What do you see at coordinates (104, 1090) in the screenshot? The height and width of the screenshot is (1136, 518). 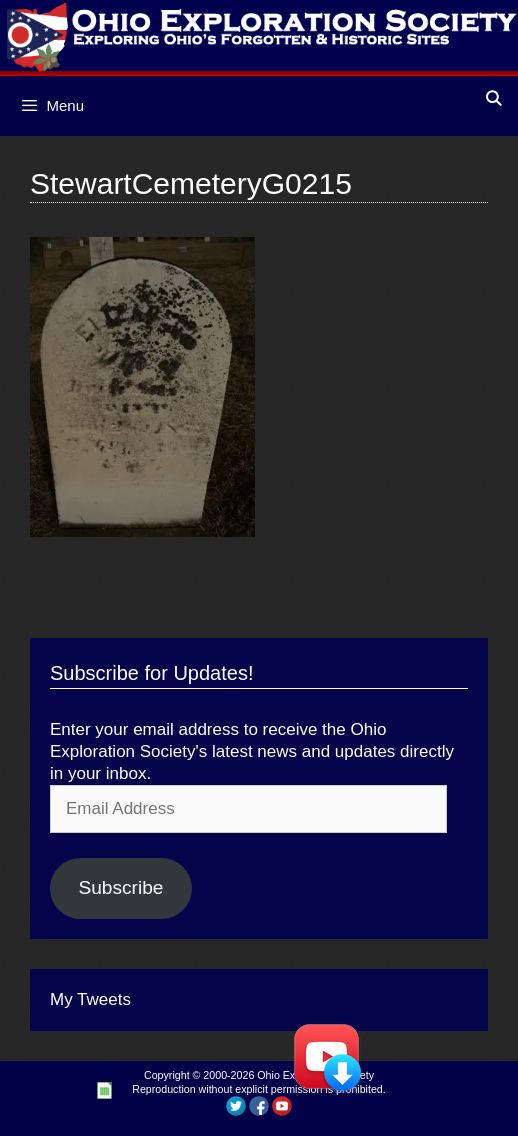 I see `open a LibreOffice Calc spreadsheet file` at bounding box center [104, 1090].